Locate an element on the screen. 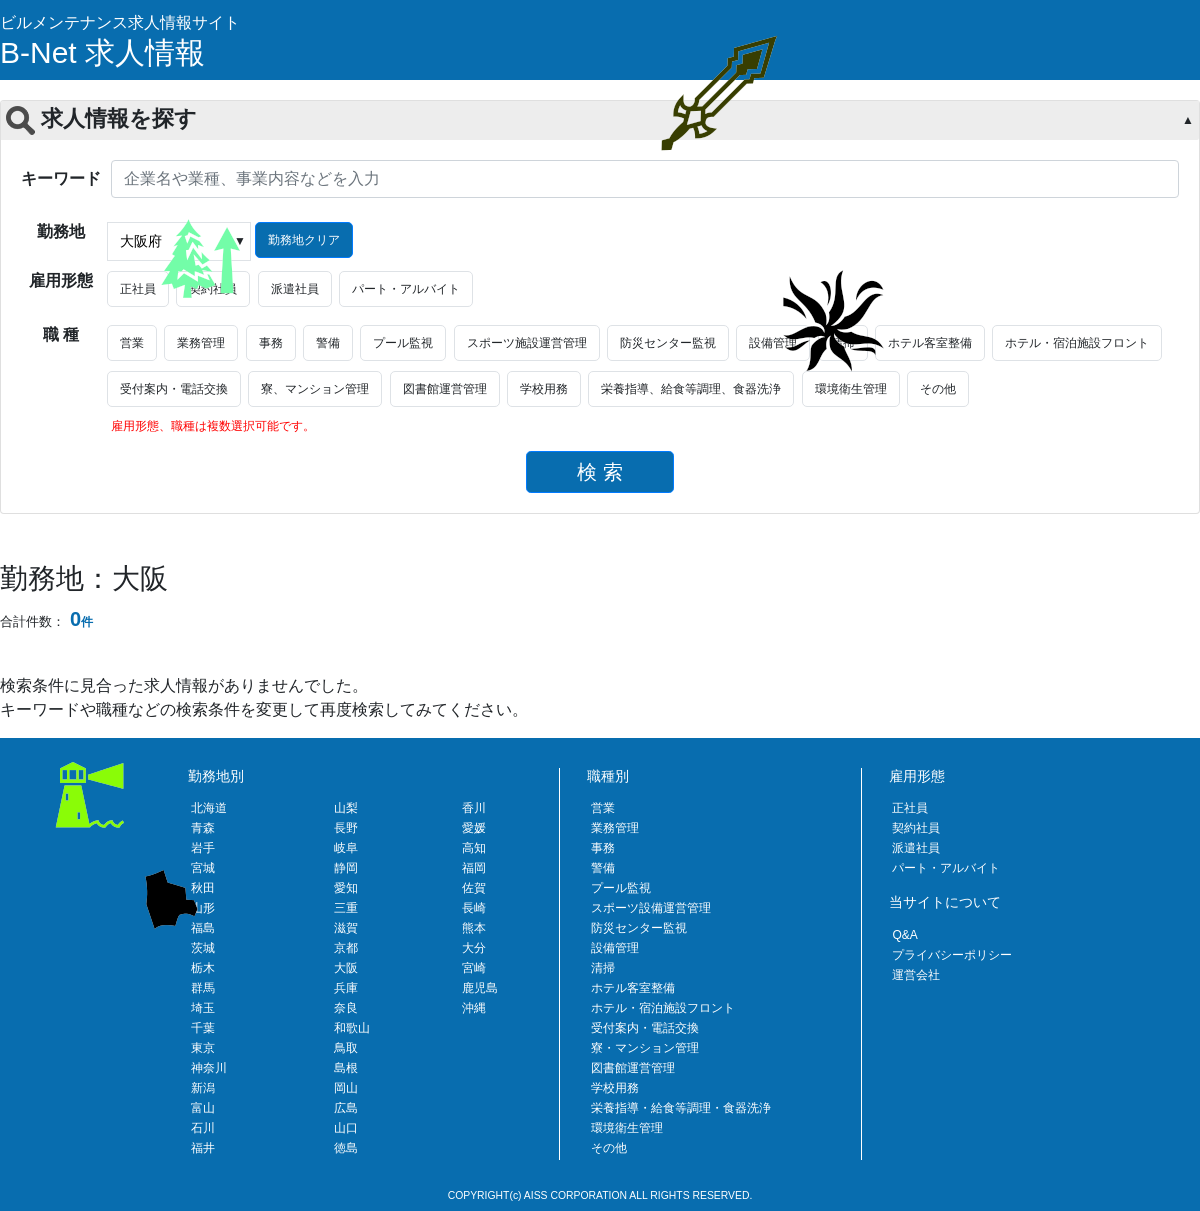 This screenshot has width=1200, height=1211. track your forest or tree growth progress is located at coordinates (200, 258).